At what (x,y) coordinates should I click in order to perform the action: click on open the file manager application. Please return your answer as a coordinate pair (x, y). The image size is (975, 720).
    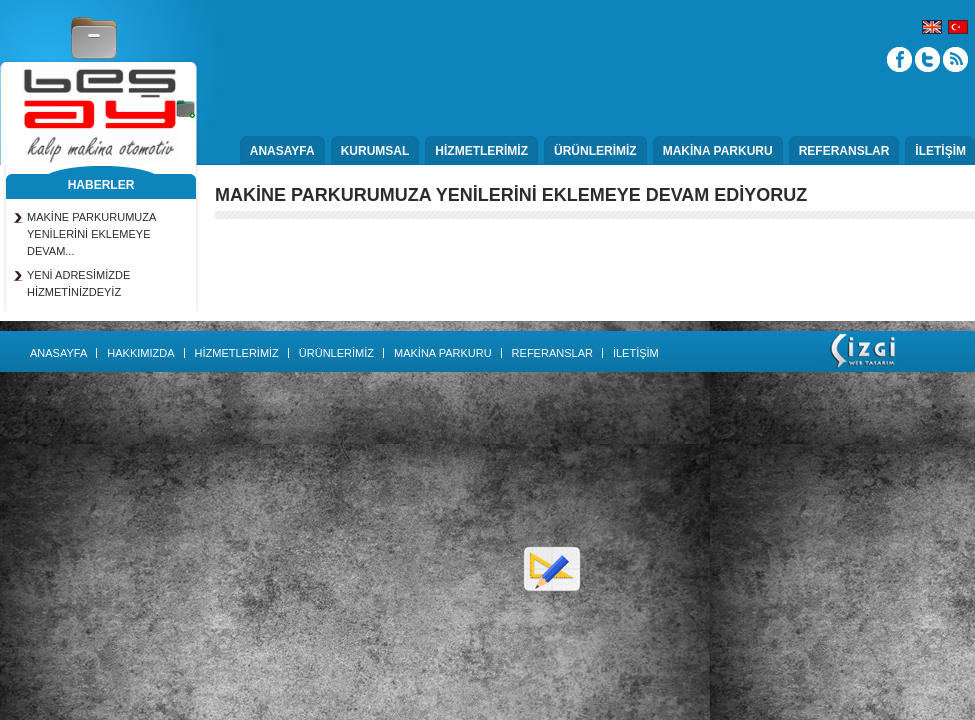
    Looking at the image, I should click on (94, 38).